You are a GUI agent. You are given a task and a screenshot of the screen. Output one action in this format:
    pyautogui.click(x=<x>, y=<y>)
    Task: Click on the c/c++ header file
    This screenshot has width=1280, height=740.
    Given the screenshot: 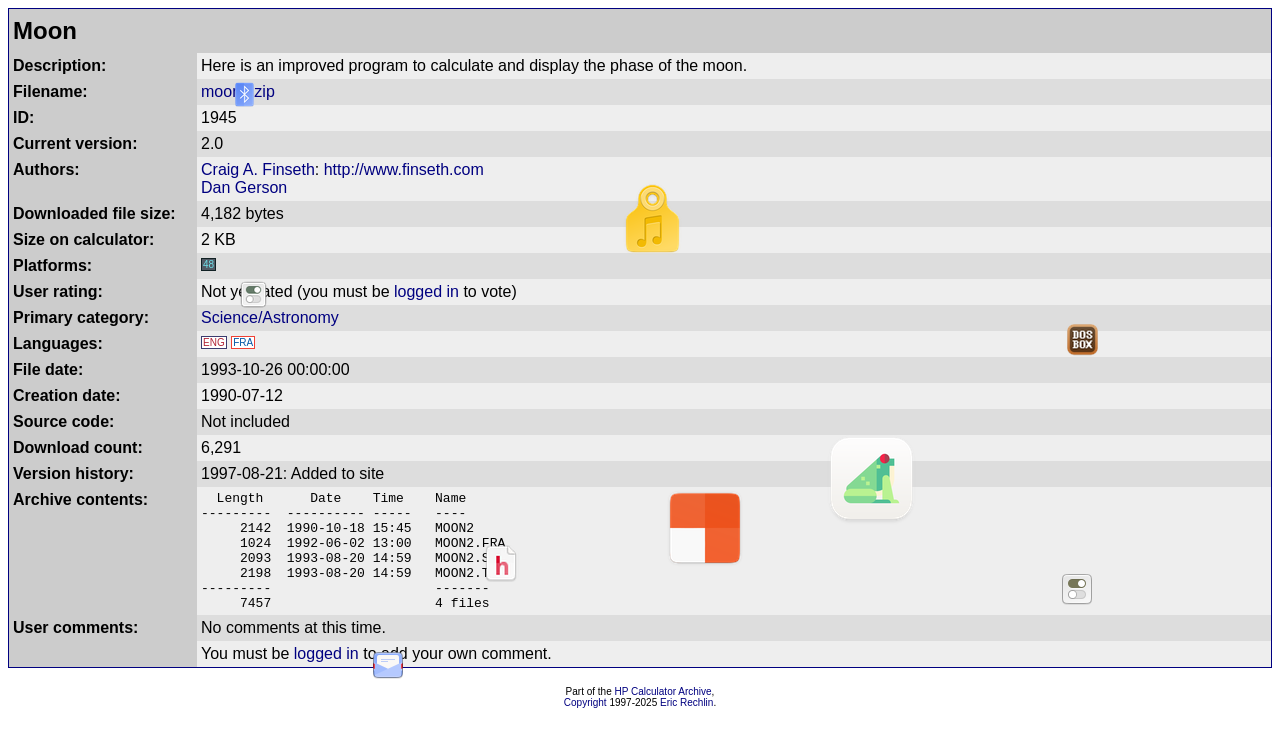 What is the action you would take?
    pyautogui.click(x=501, y=563)
    